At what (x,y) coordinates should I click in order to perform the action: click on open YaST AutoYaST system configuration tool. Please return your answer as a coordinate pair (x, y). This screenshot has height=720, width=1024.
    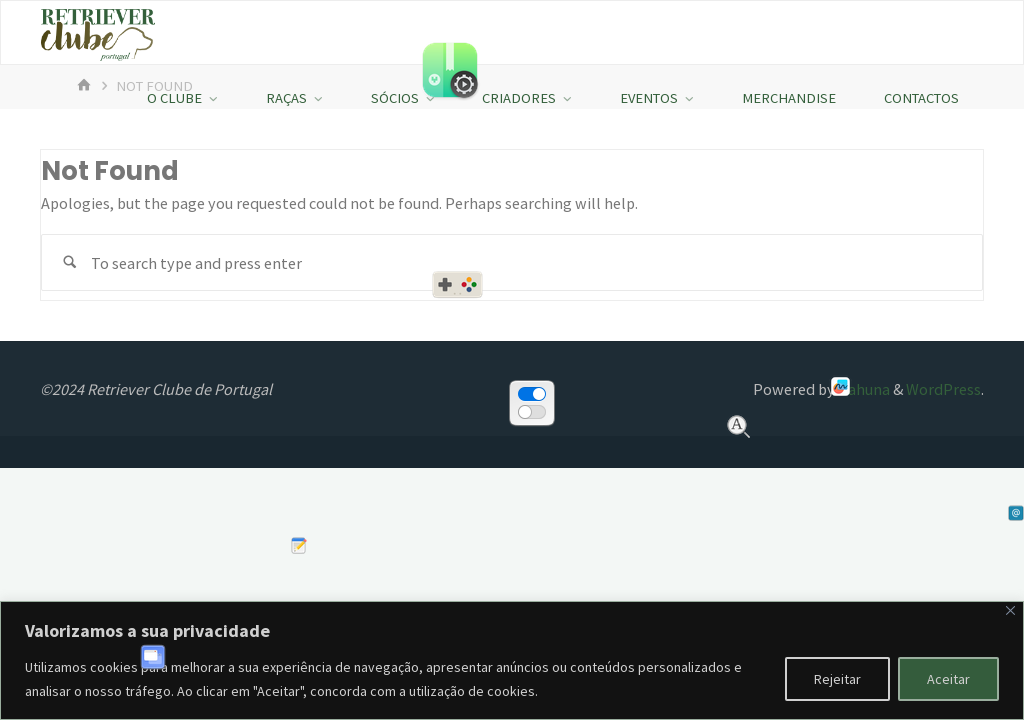
    Looking at the image, I should click on (450, 70).